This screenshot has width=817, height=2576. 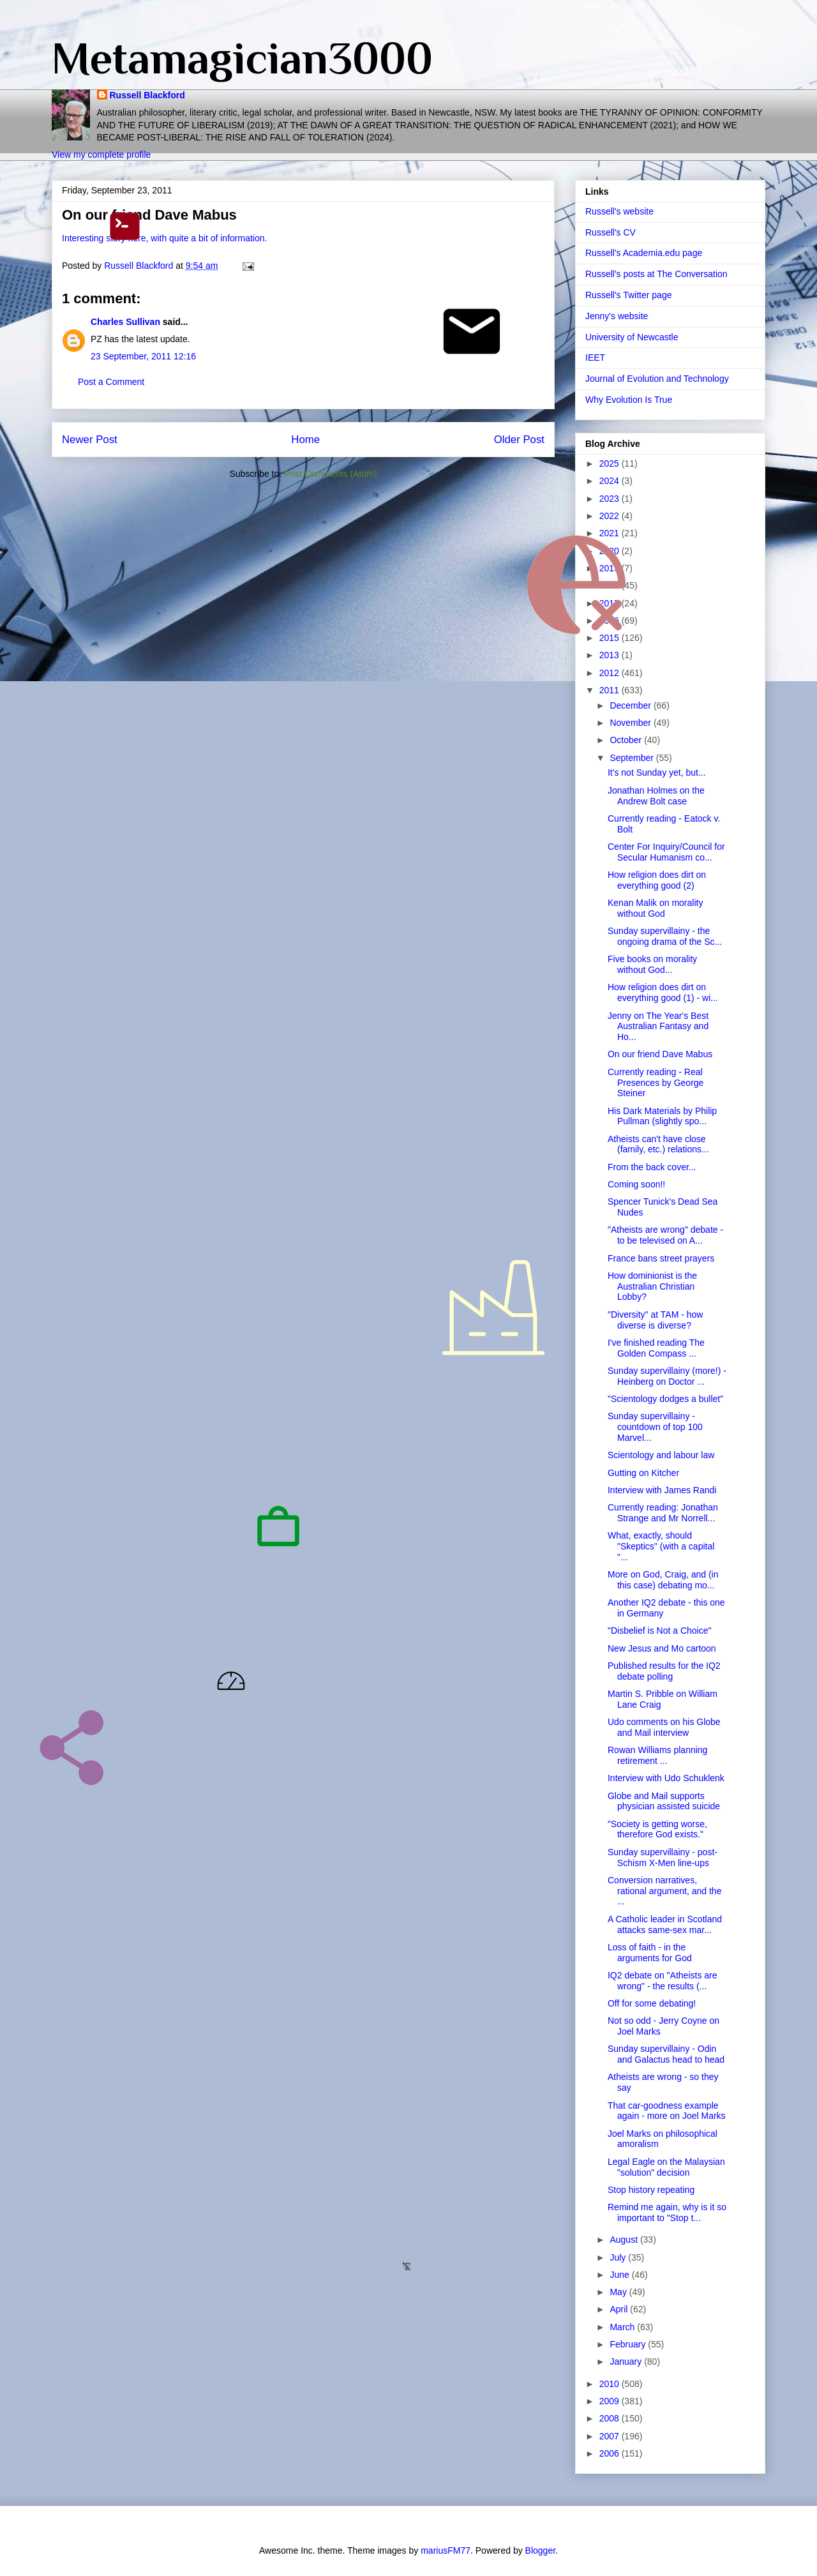 What do you see at coordinates (124, 226) in the screenshot?
I see `open command line or terminal` at bounding box center [124, 226].